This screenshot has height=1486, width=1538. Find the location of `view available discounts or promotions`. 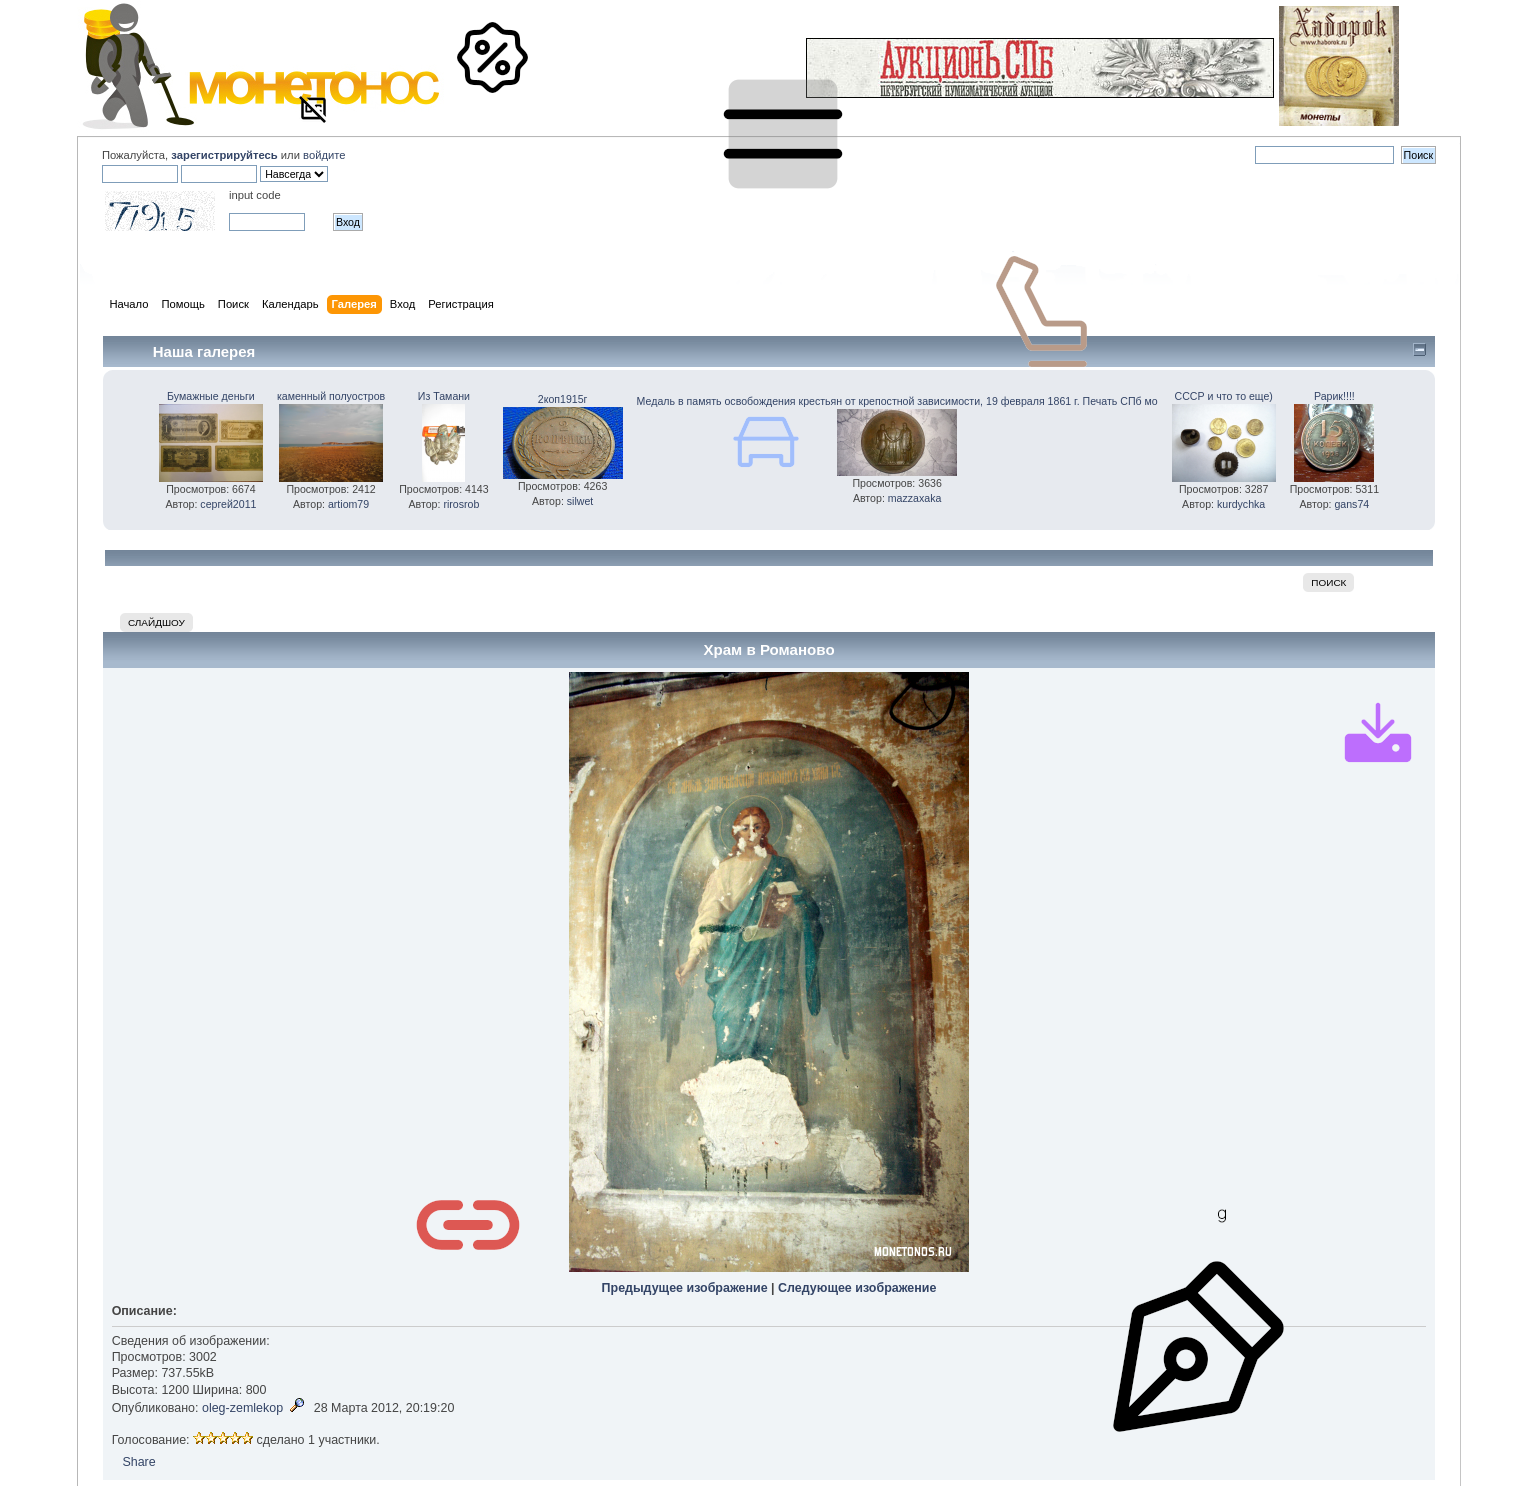

view available discounts or promotions is located at coordinates (492, 57).